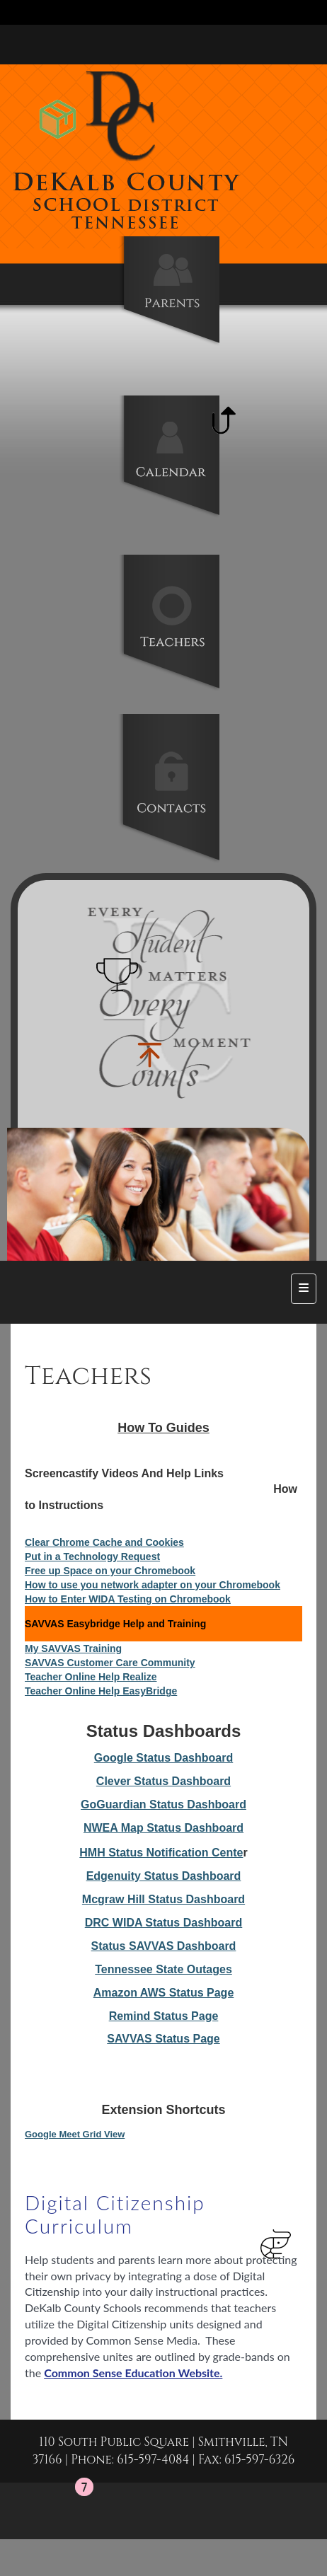  Describe the element at coordinates (223, 420) in the screenshot. I see `redo or repeat last action` at that location.